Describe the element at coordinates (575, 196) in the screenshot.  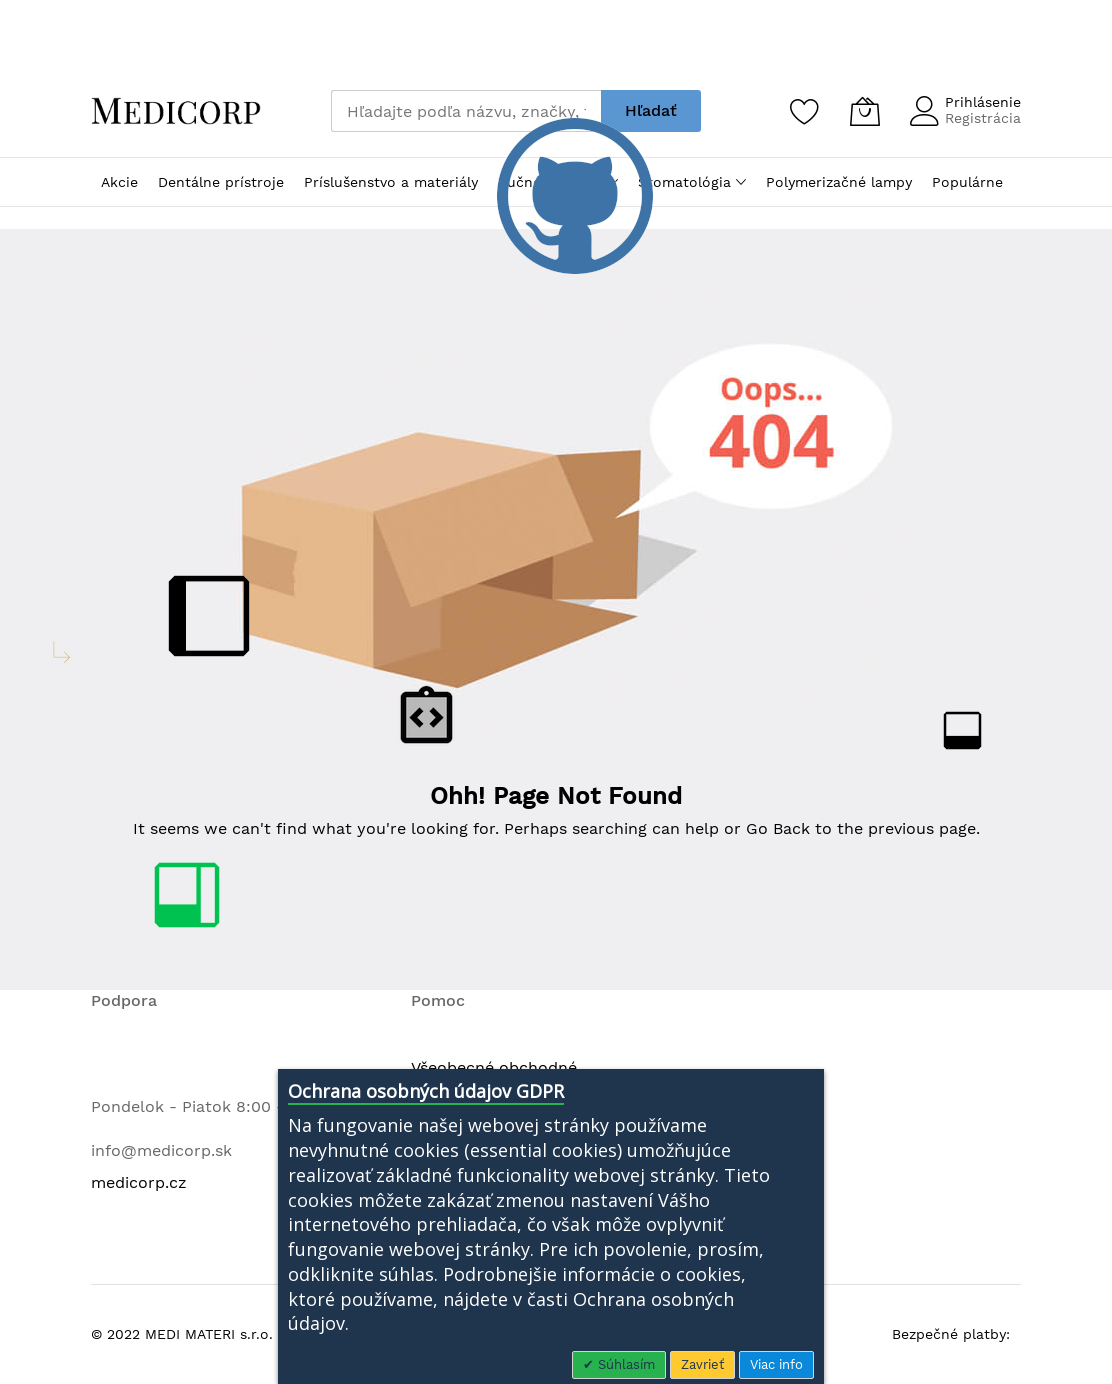
I see `open GitHub repository` at that location.